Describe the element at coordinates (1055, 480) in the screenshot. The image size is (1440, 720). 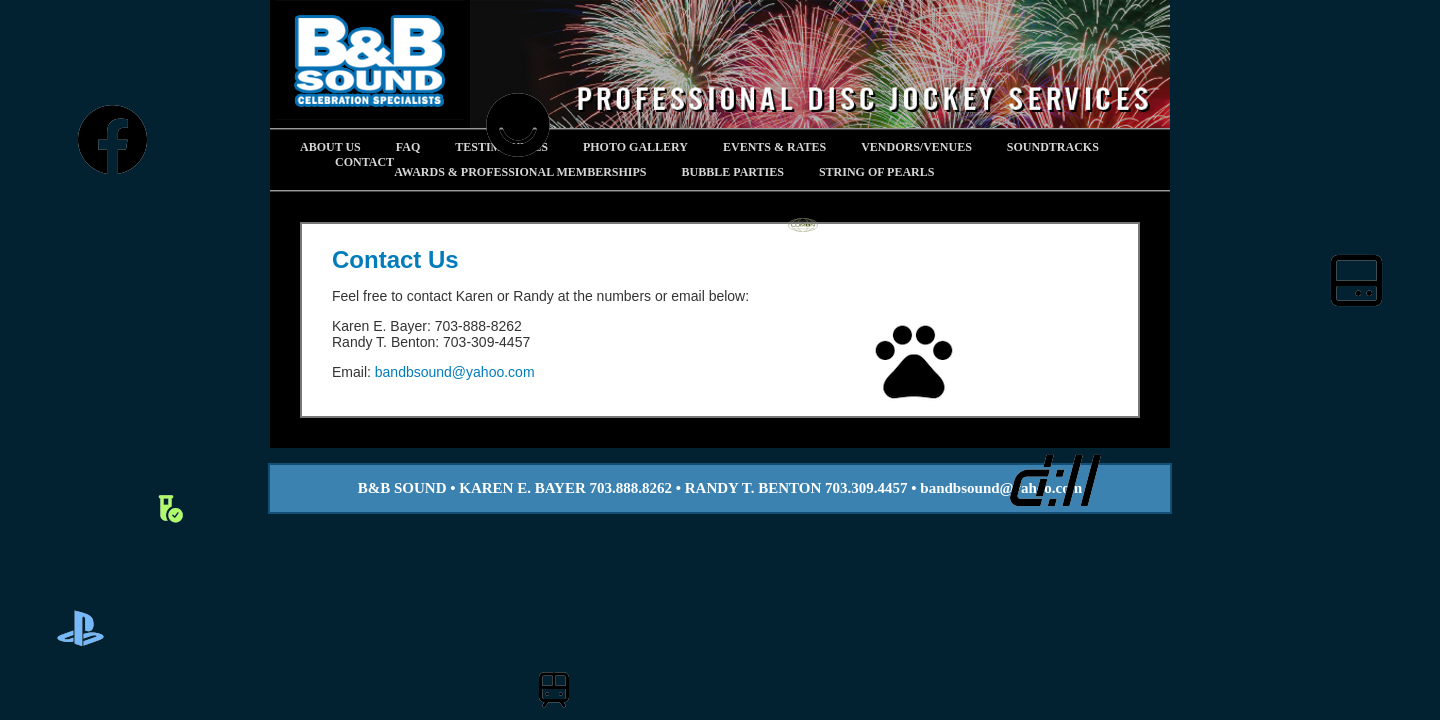
I see `cmplid brand logo` at that location.